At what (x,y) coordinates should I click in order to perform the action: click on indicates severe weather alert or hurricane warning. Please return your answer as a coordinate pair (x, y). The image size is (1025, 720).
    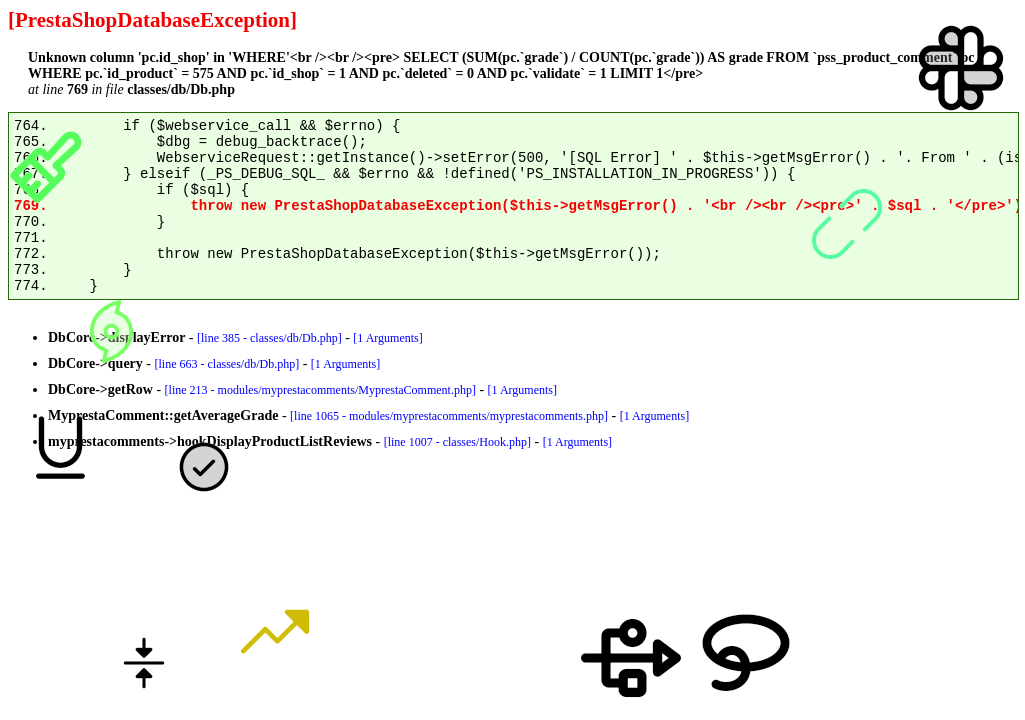
    Looking at the image, I should click on (111, 331).